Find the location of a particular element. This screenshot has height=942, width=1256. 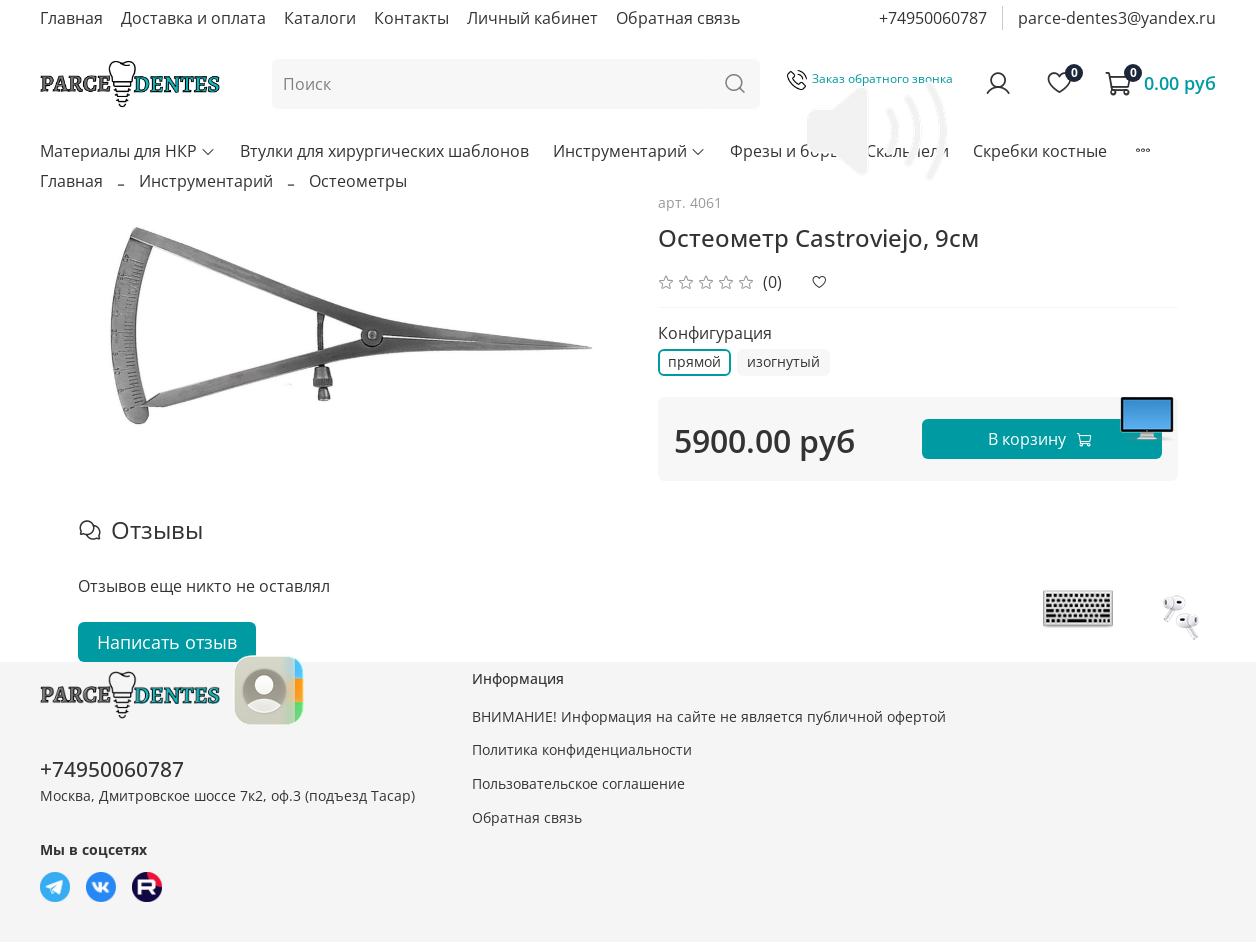

apple led cinema display 24-inch monitor is located at coordinates (1147, 409).